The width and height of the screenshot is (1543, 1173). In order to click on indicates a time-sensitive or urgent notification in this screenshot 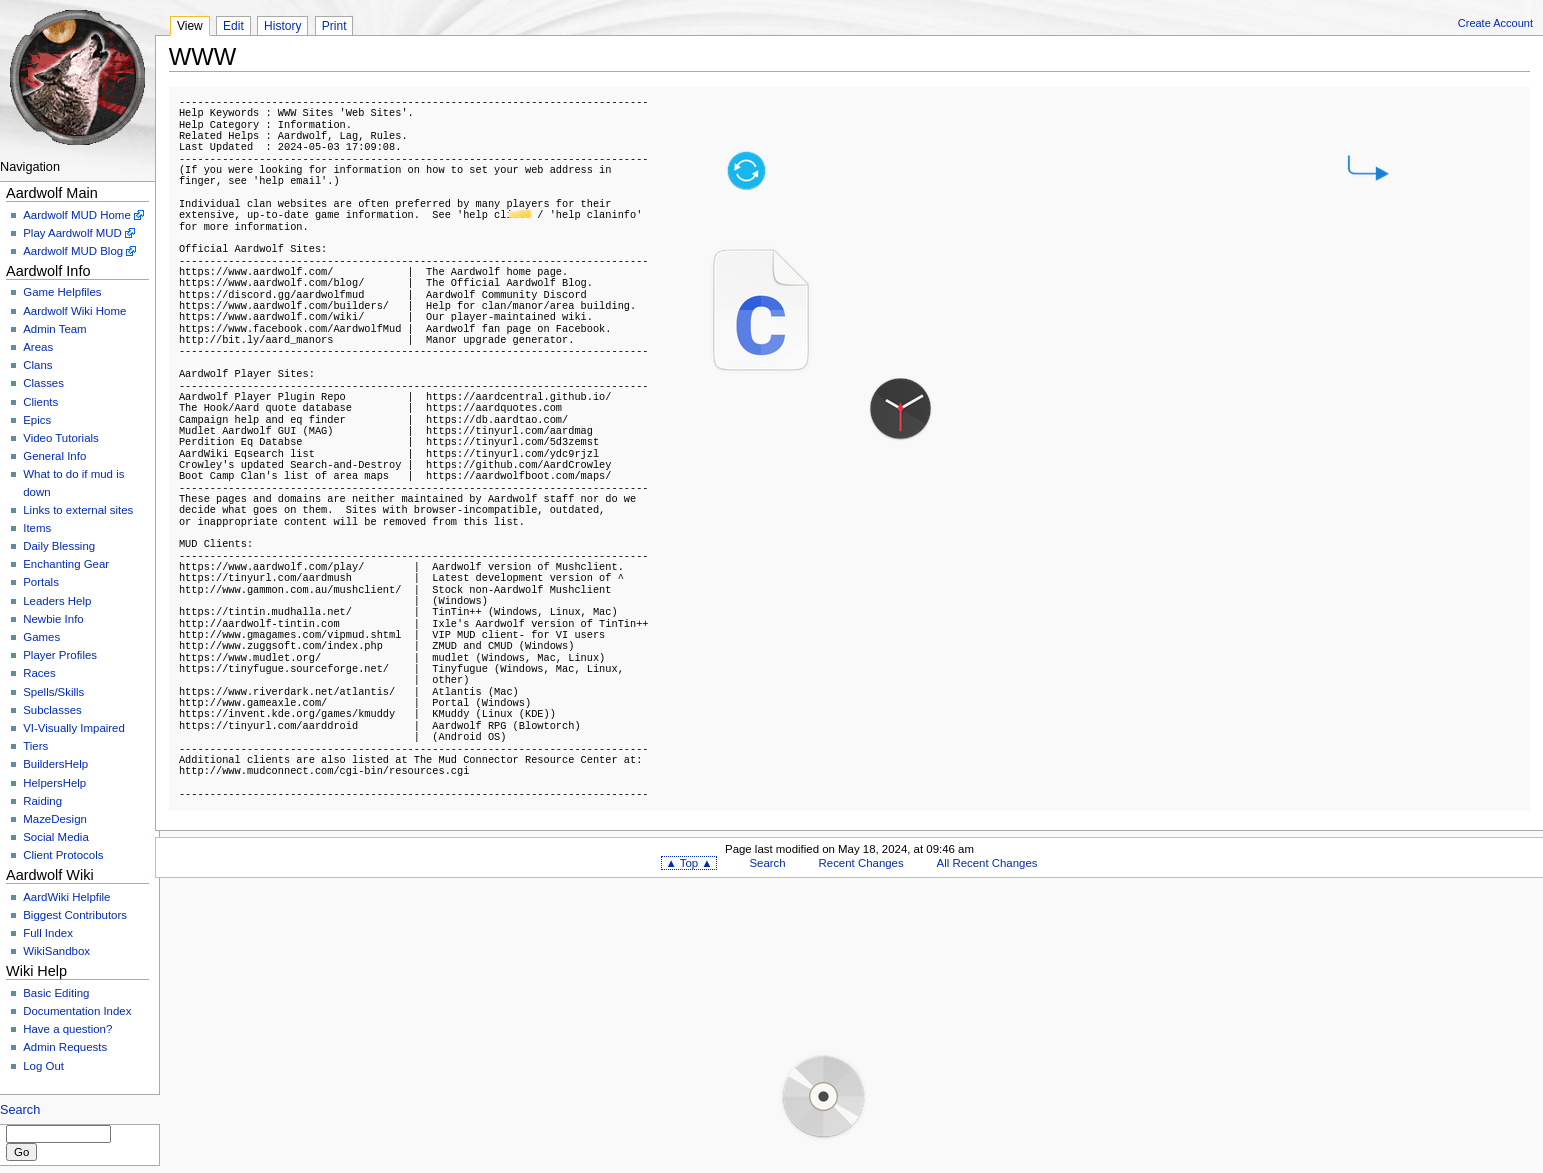, I will do `click(900, 408)`.